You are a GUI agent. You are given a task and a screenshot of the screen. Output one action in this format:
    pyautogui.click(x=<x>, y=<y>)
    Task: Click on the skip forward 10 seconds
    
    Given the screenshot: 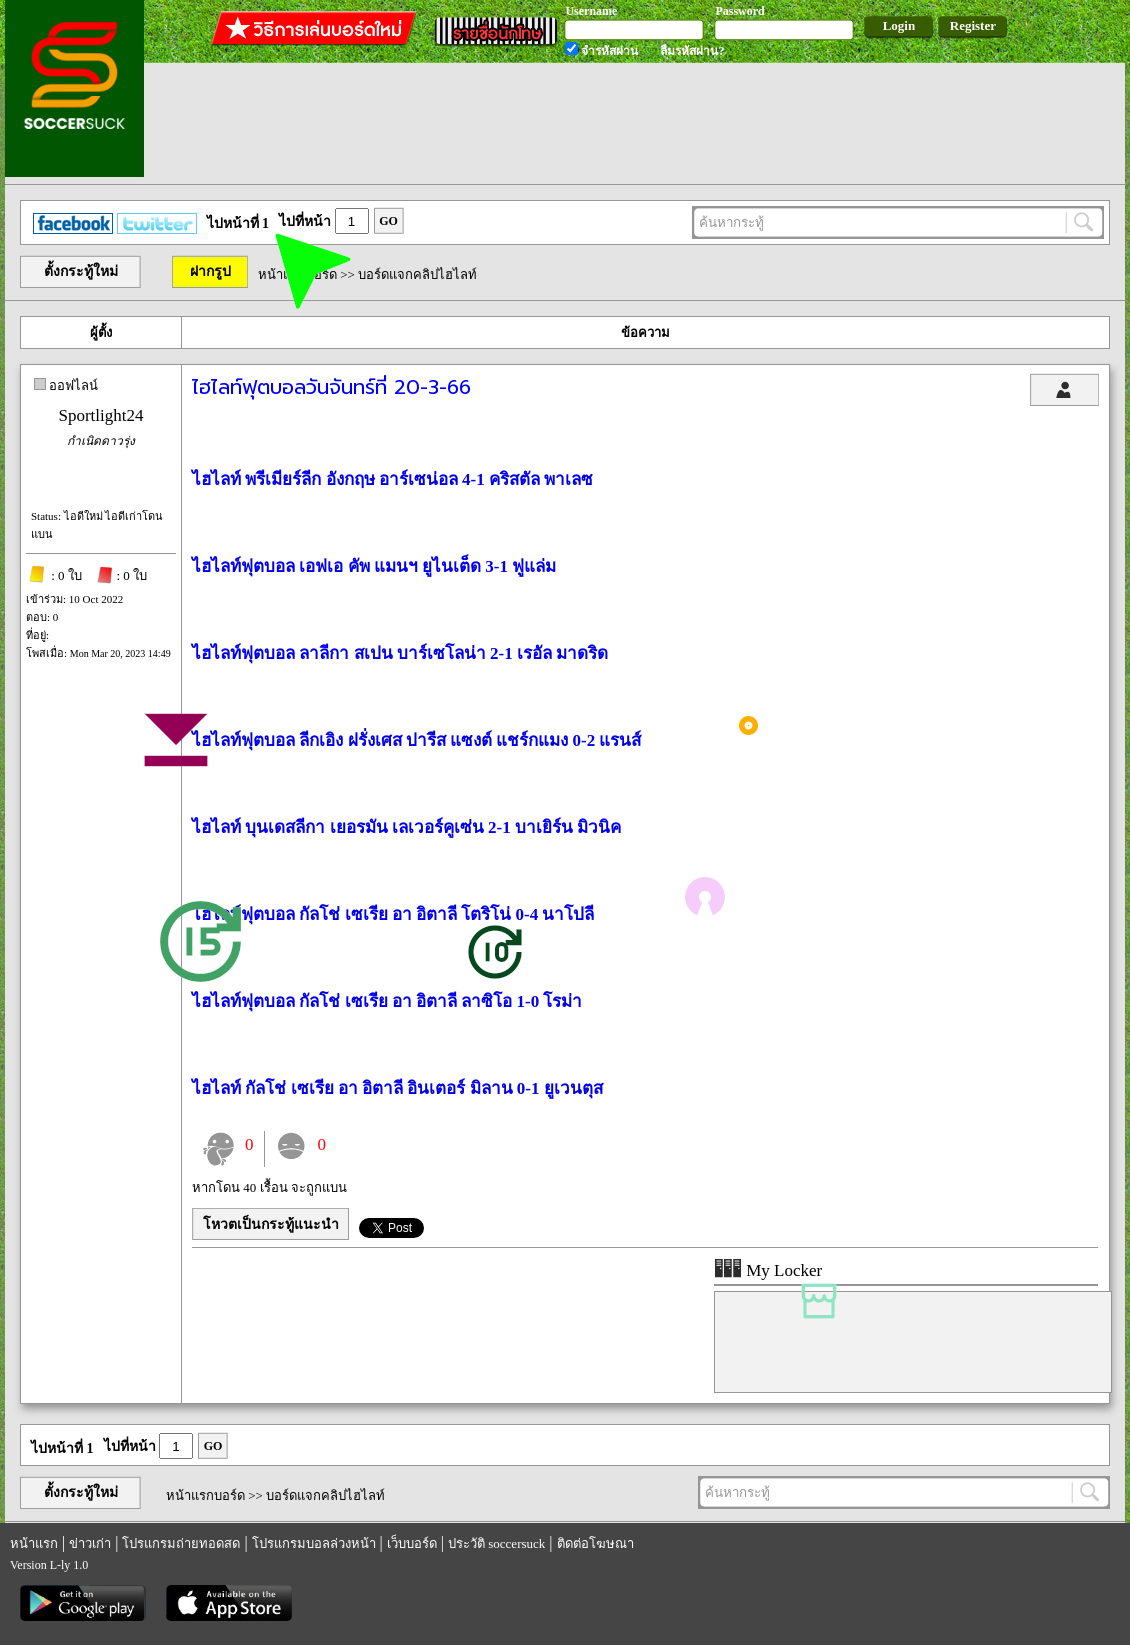 What is the action you would take?
    pyautogui.click(x=495, y=952)
    